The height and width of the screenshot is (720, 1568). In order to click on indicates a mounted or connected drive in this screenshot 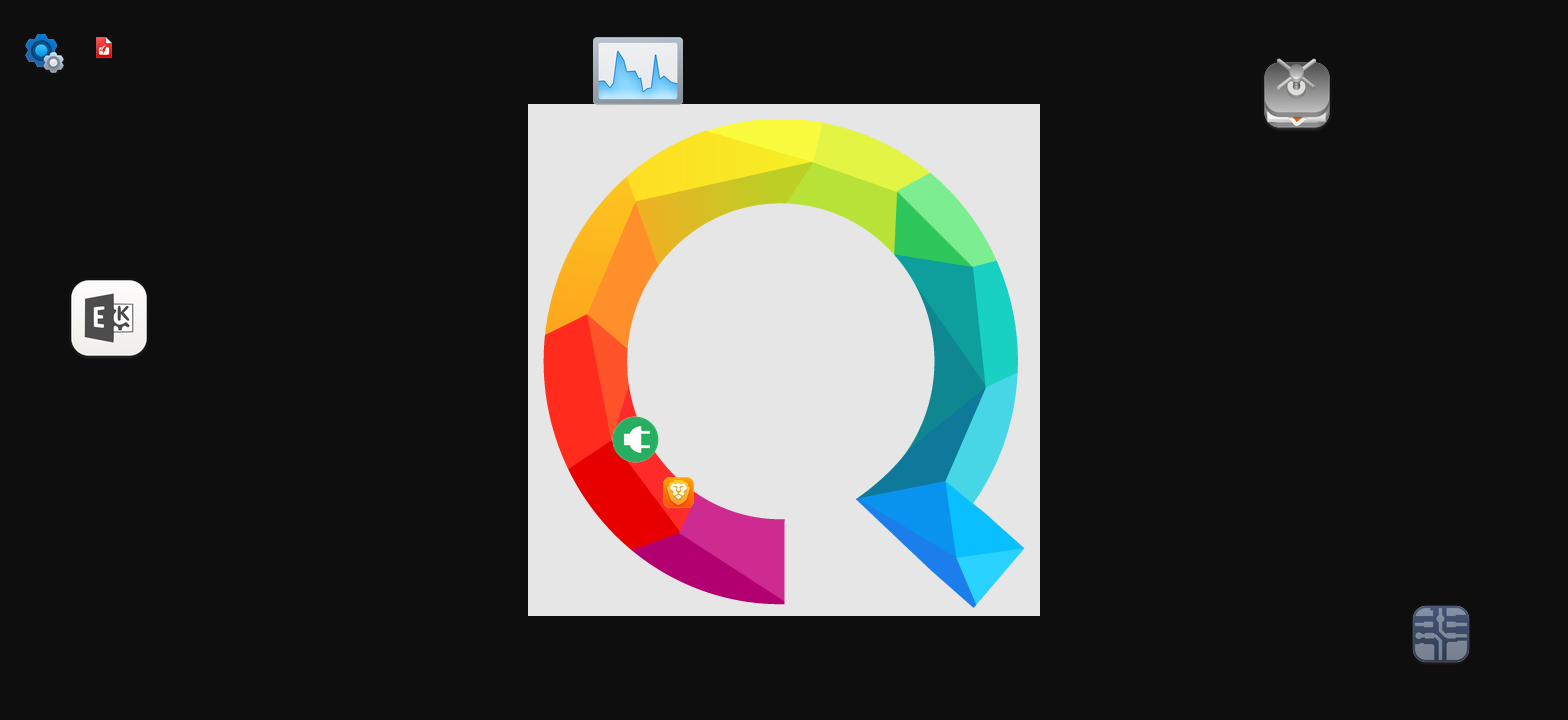, I will do `click(635, 439)`.